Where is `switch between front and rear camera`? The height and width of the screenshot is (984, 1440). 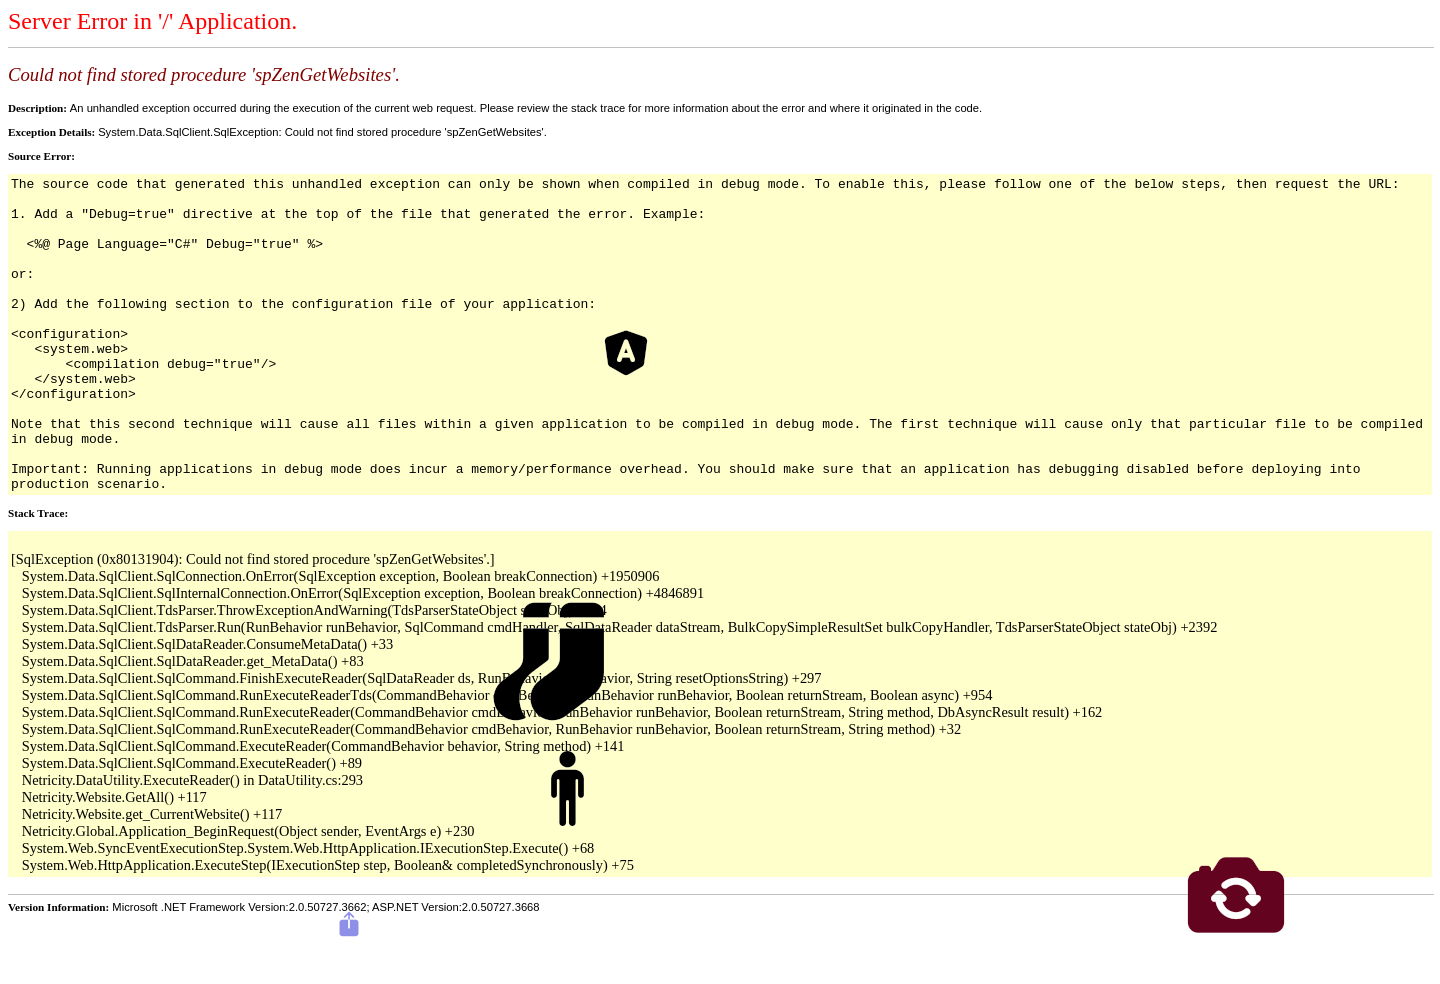 switch between front and rear camera is located at coordinates (1236, 895).